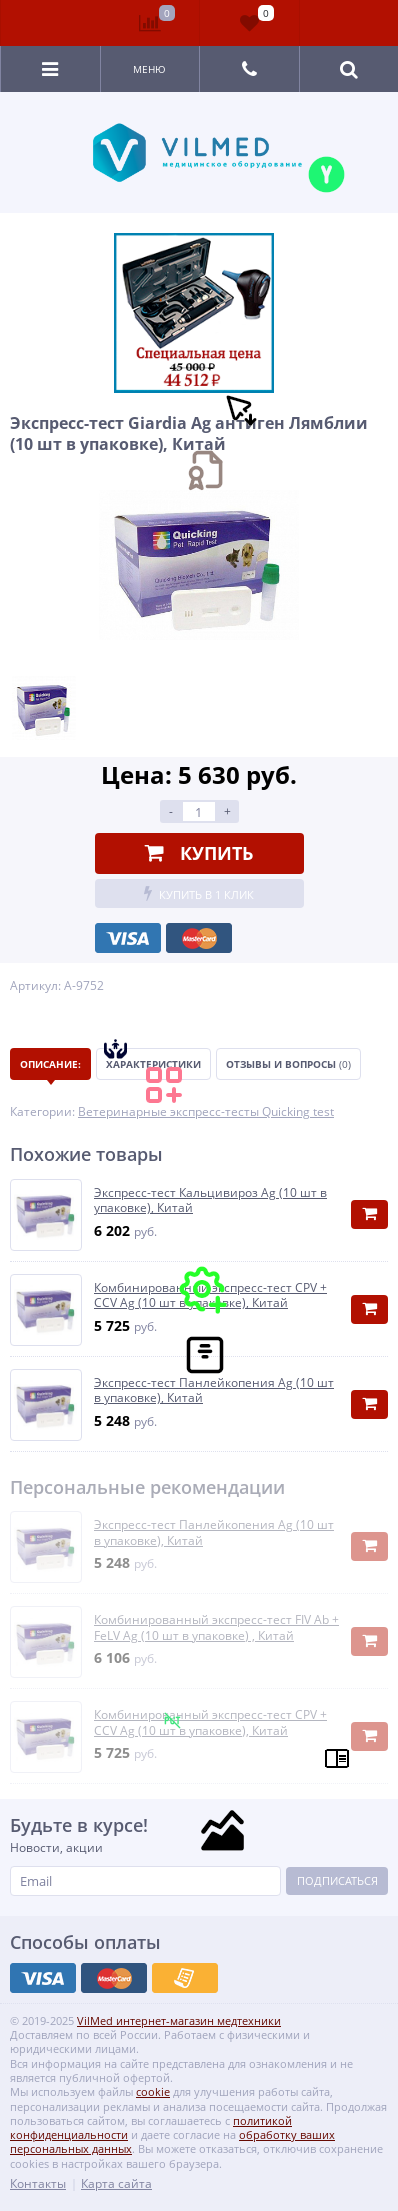 This screenshot has height=2211, width=398. I want to click on add new settings or preferences, so click(202, 1289).